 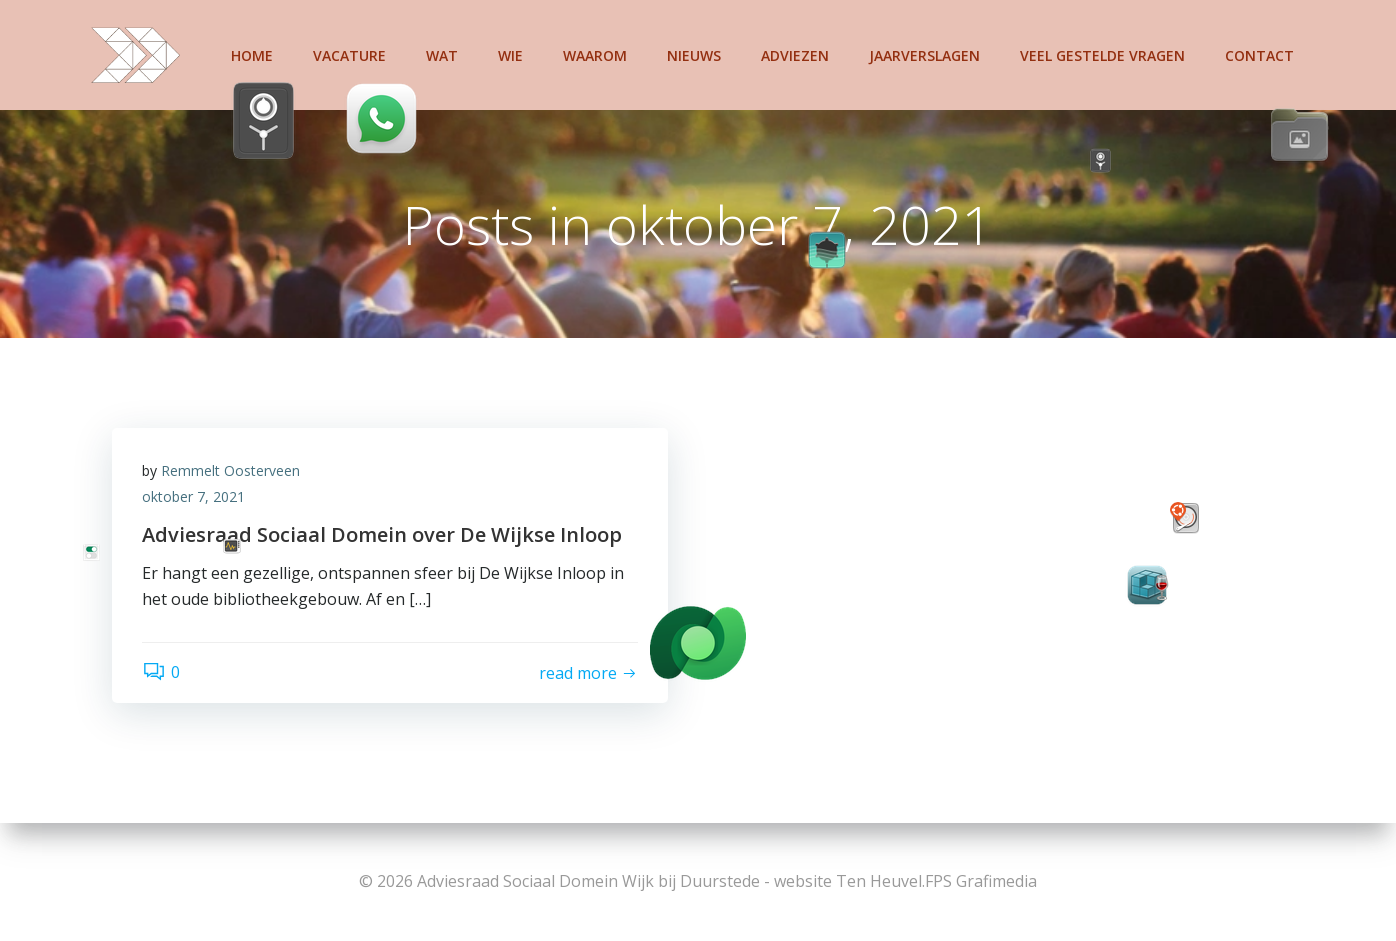 What do you see at coordinates (1100, 160) in the screenshot?
I see `open the backups application` at bounding box center [1100, 160].